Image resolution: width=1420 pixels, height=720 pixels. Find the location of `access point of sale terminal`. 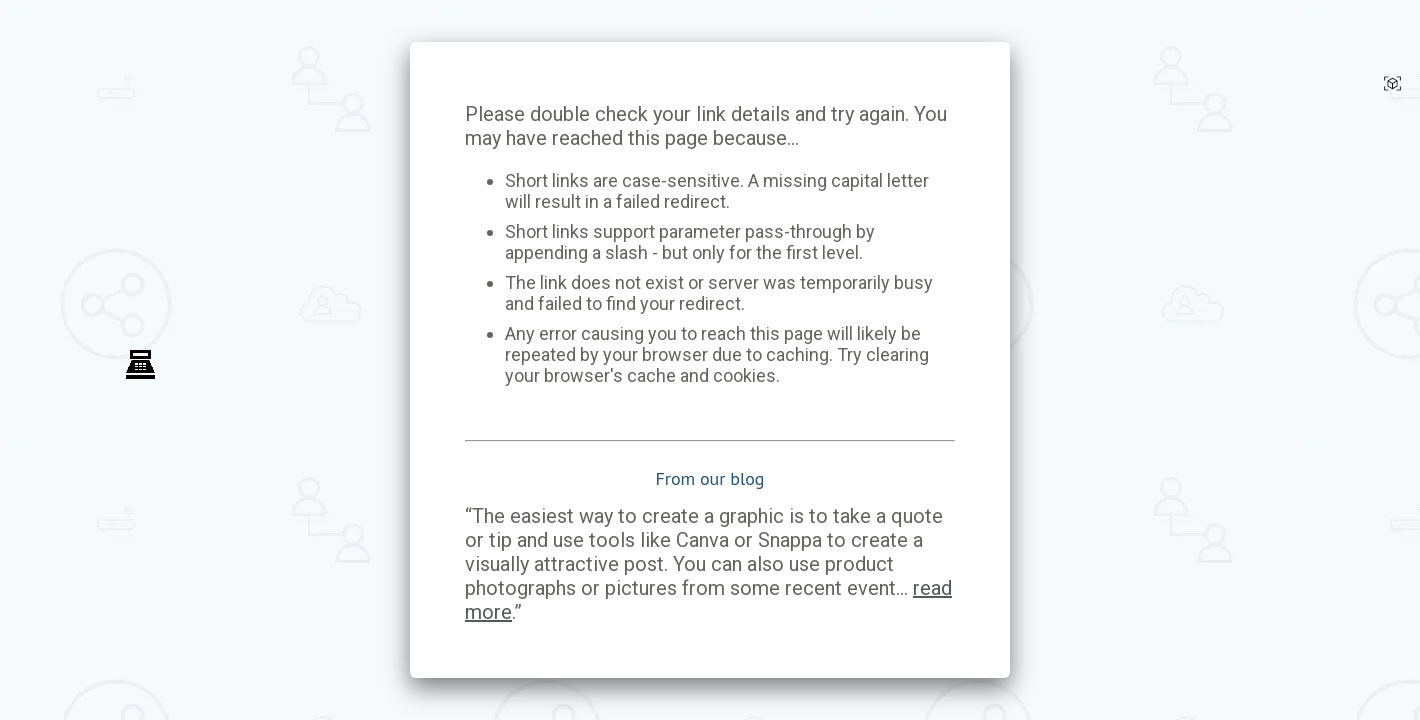

access point of sale terminal is located at coordinates (140, 364).